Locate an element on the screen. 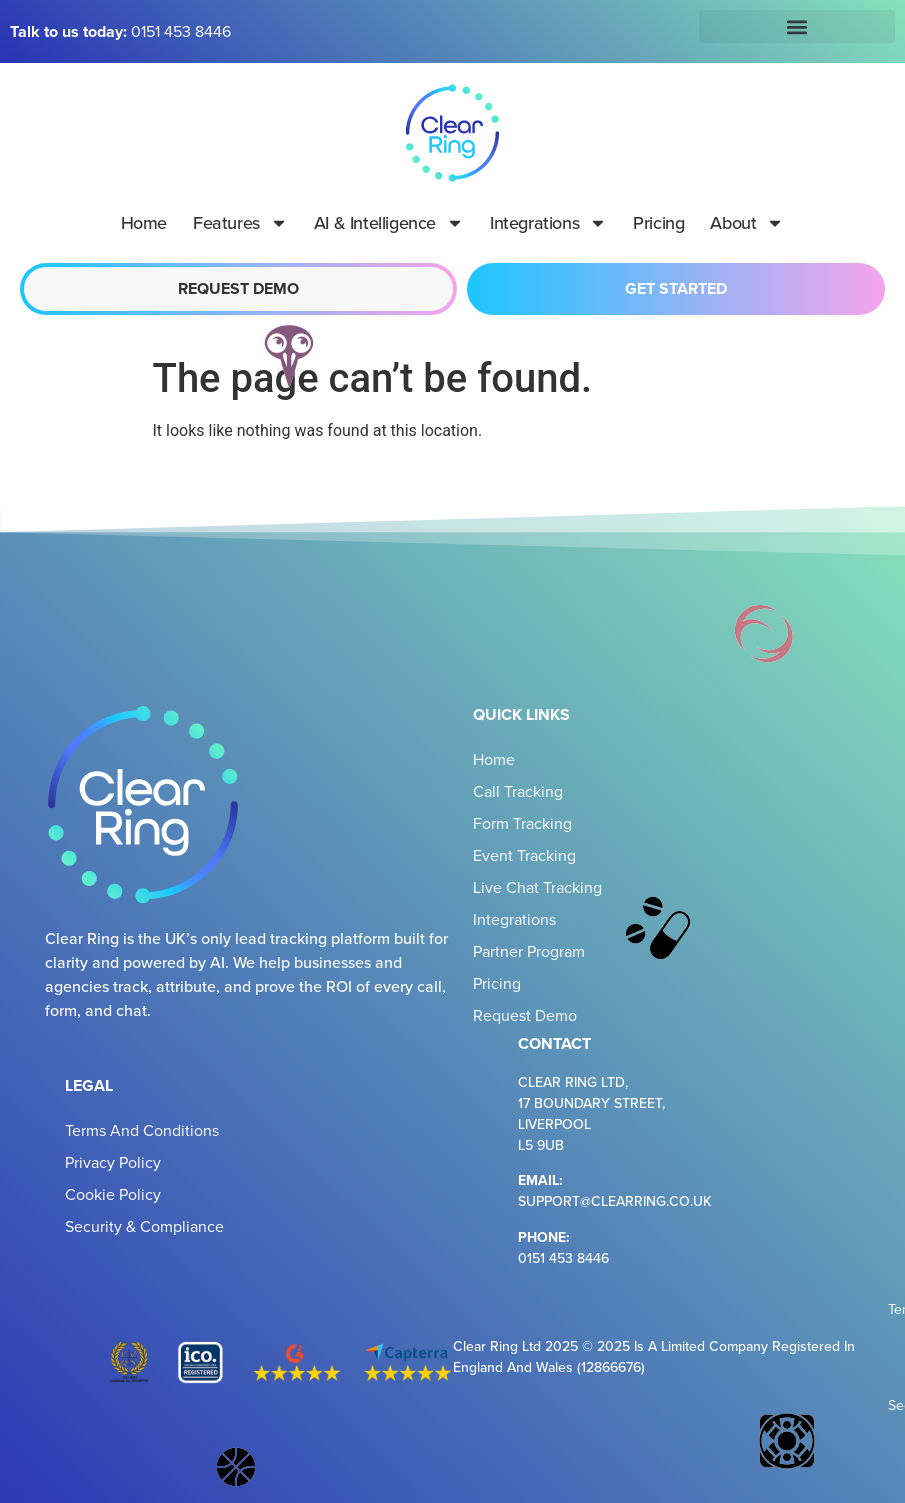 The width and height of the screenshot is (905, 1503). indicates a beast or creature ability in a game interface is located at coordinates (763, 633).